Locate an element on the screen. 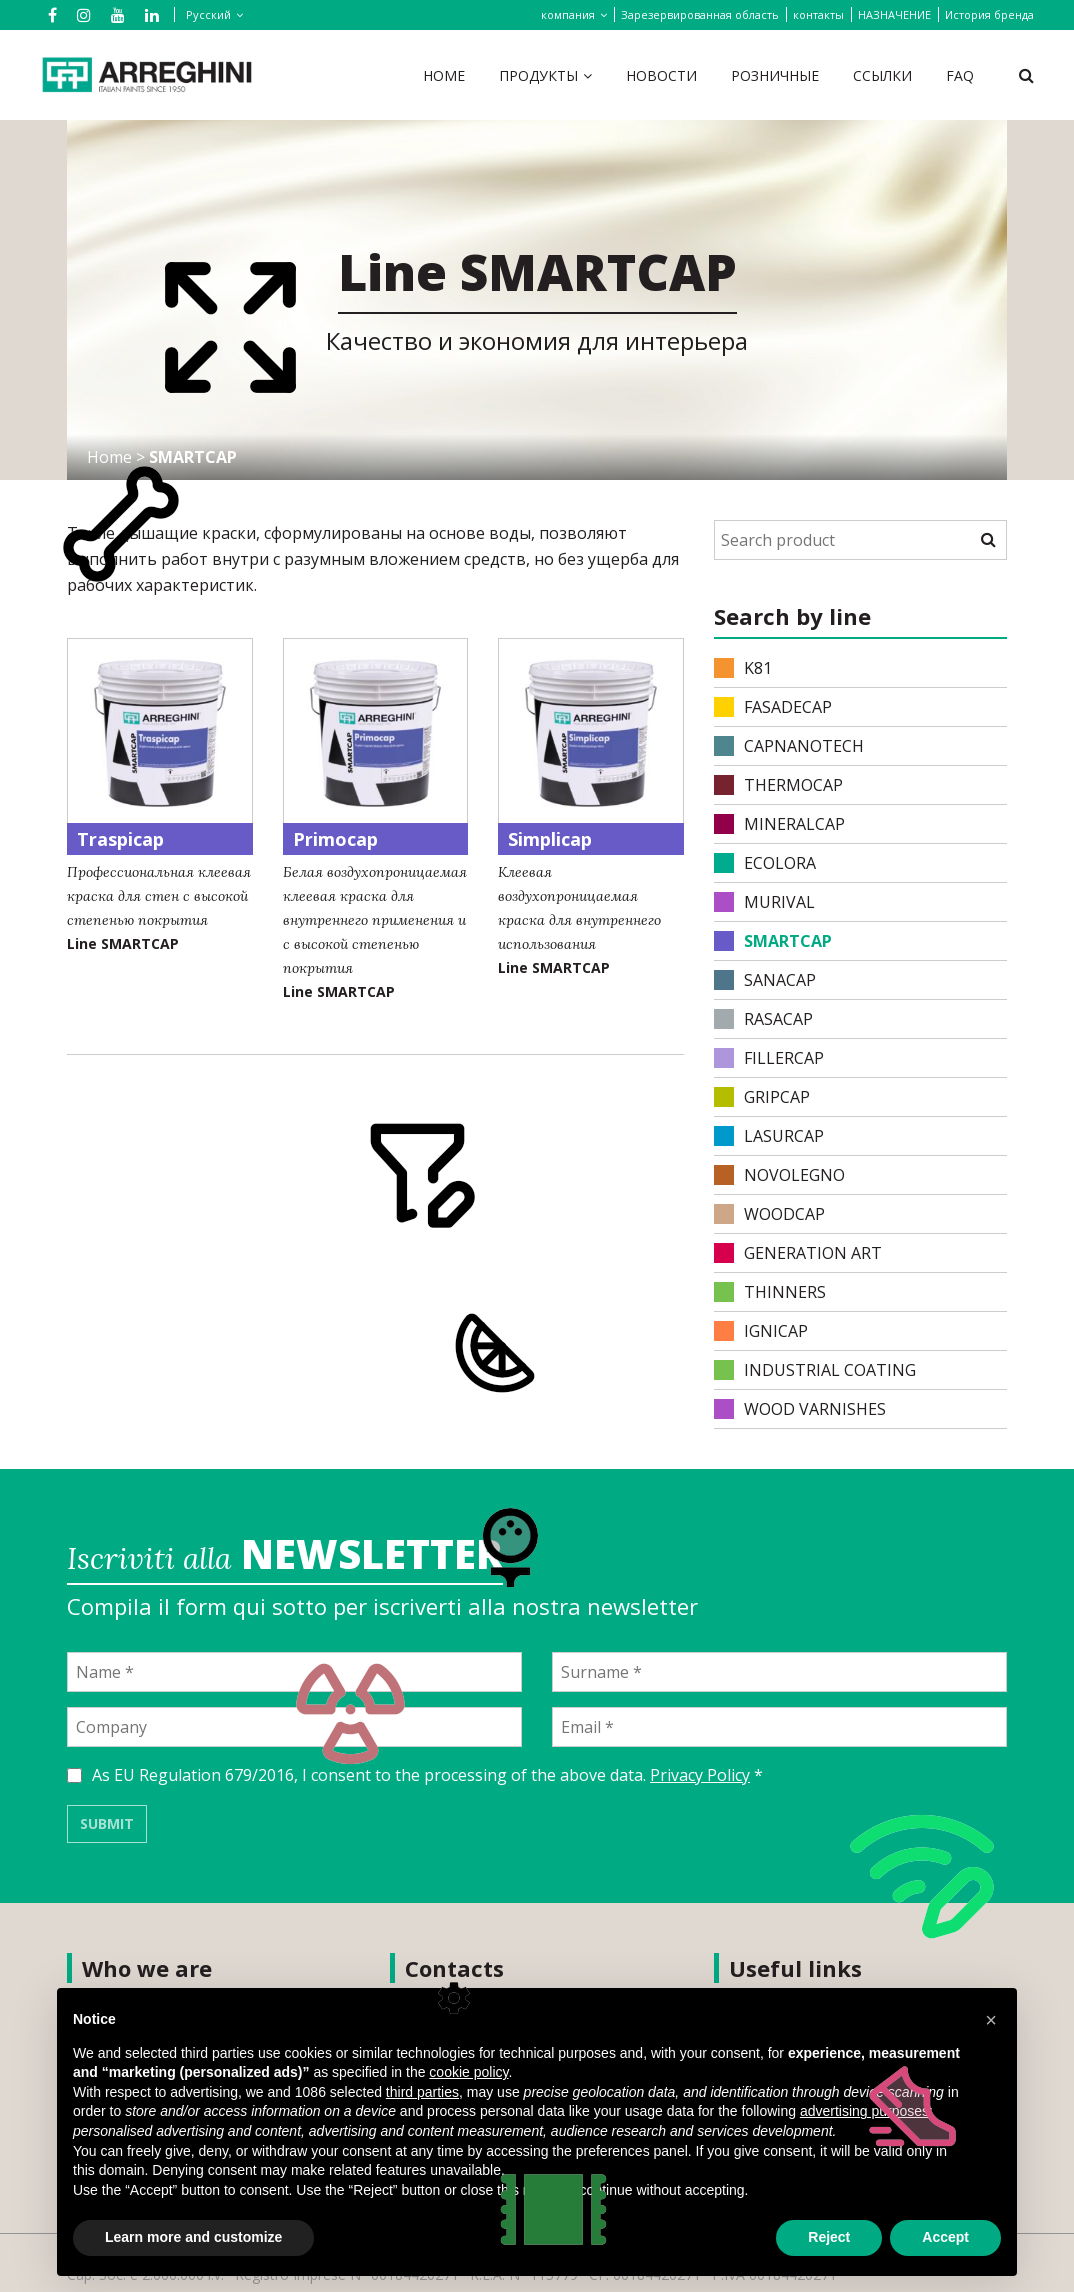 Image resolution: width=1074 pixels, height=2292 pixels. indicates citrus or fruit-related content is located at coordinates (495, 1353).